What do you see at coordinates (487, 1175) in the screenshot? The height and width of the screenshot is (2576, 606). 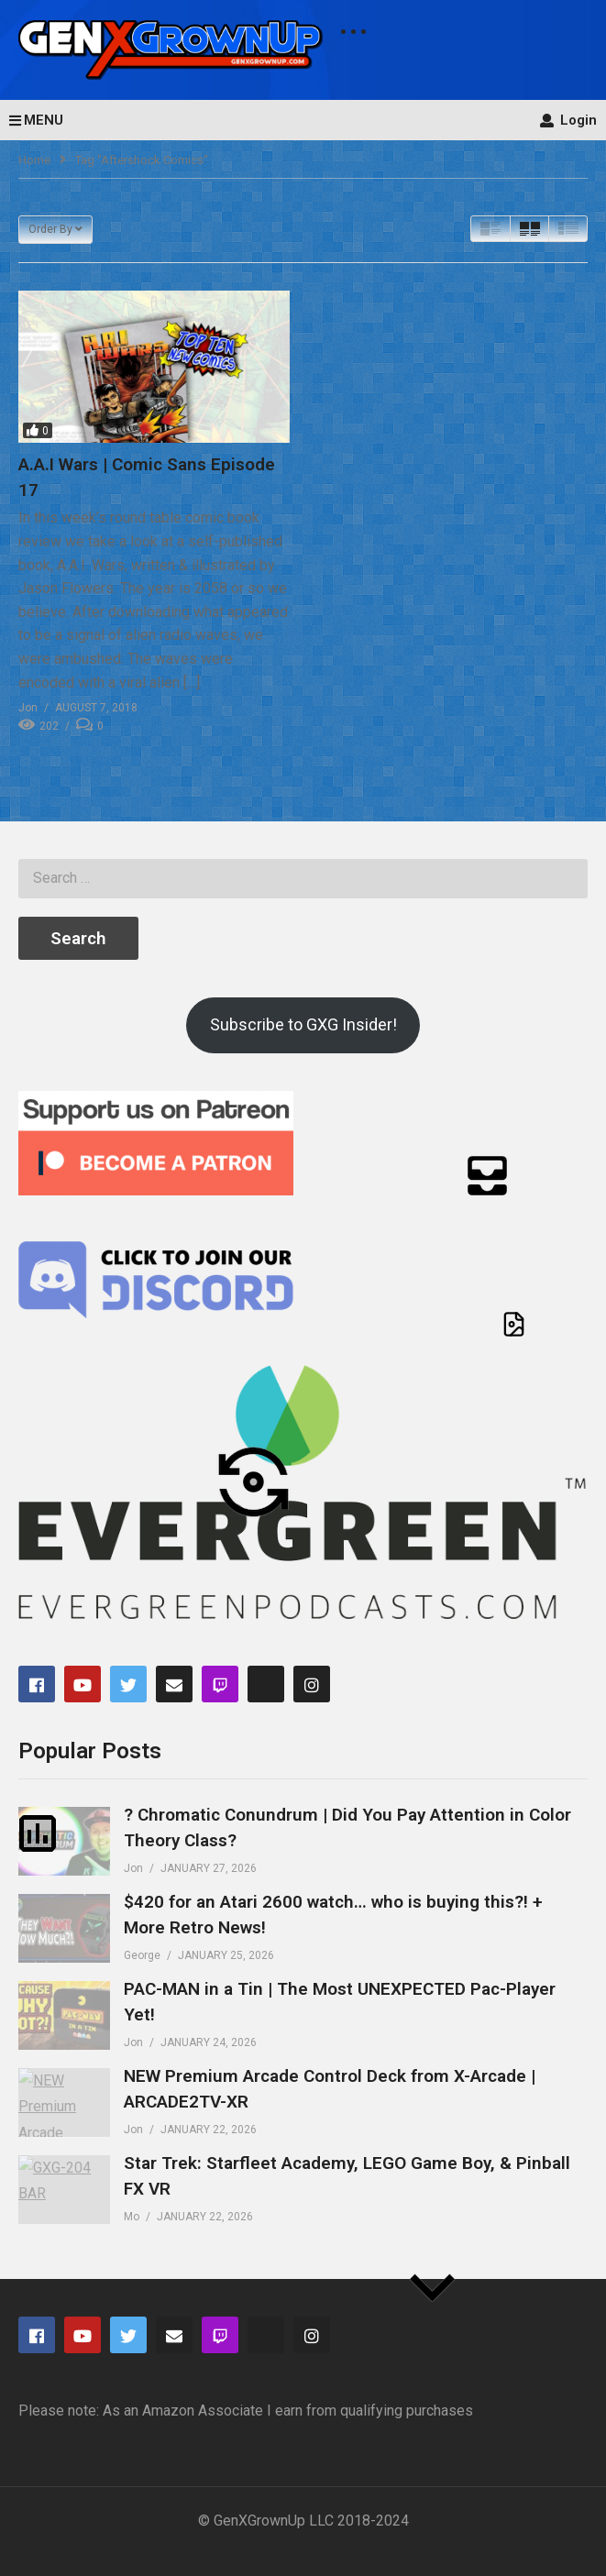 I see `view all inboxes` at bounding box center [487, 1175].